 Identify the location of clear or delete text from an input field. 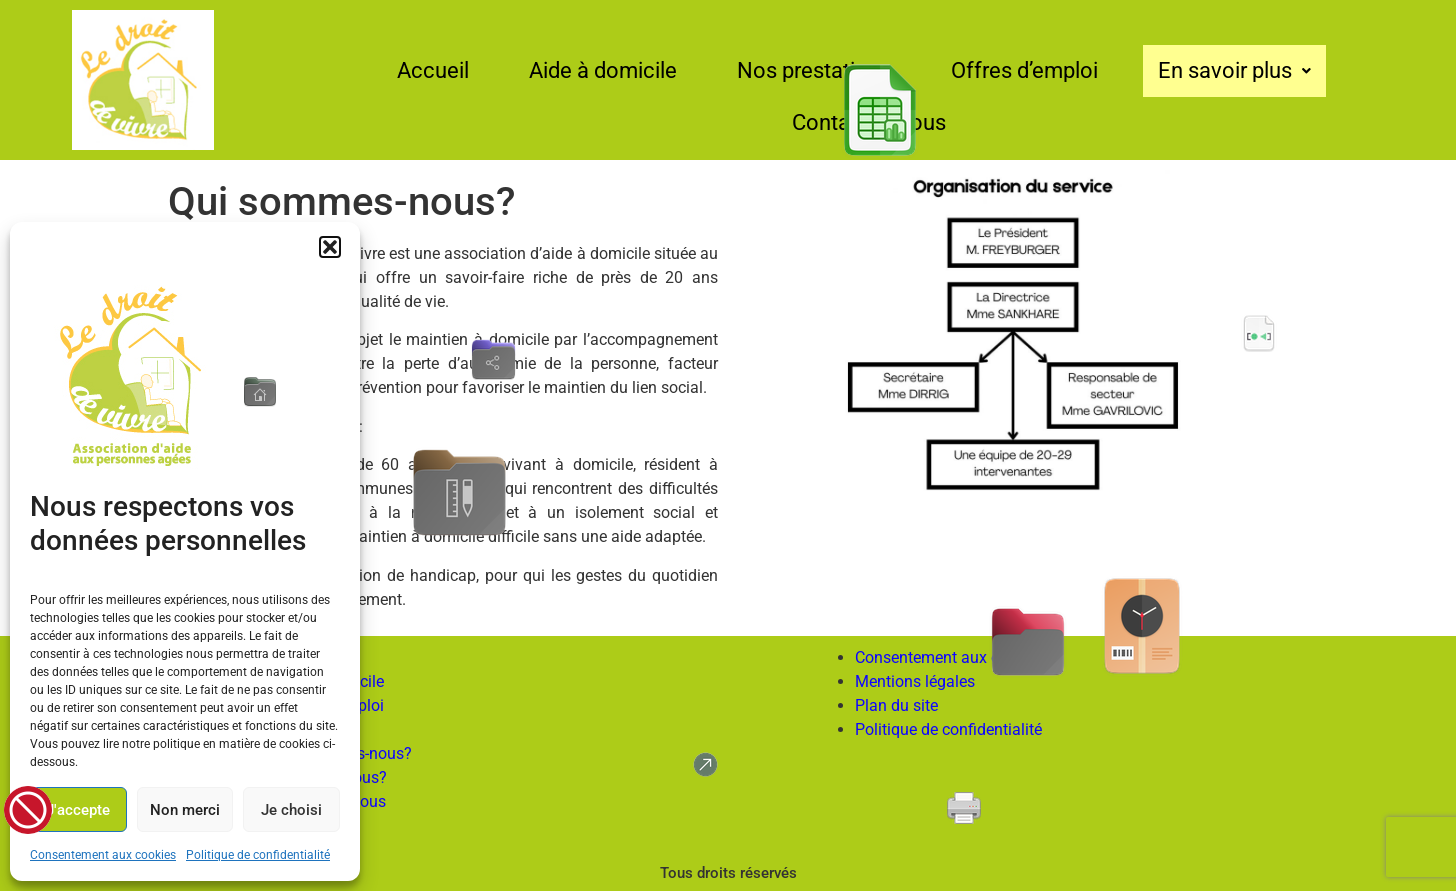
(28, 810).